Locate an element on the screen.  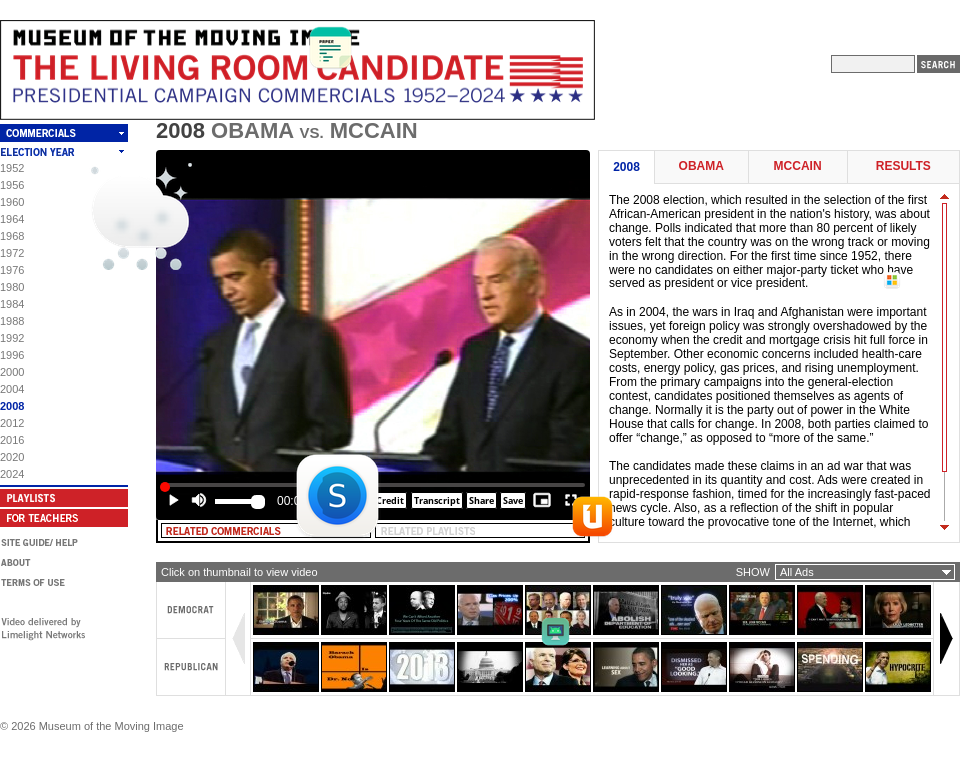
open the MSN app is located at coordinates (892, 280).